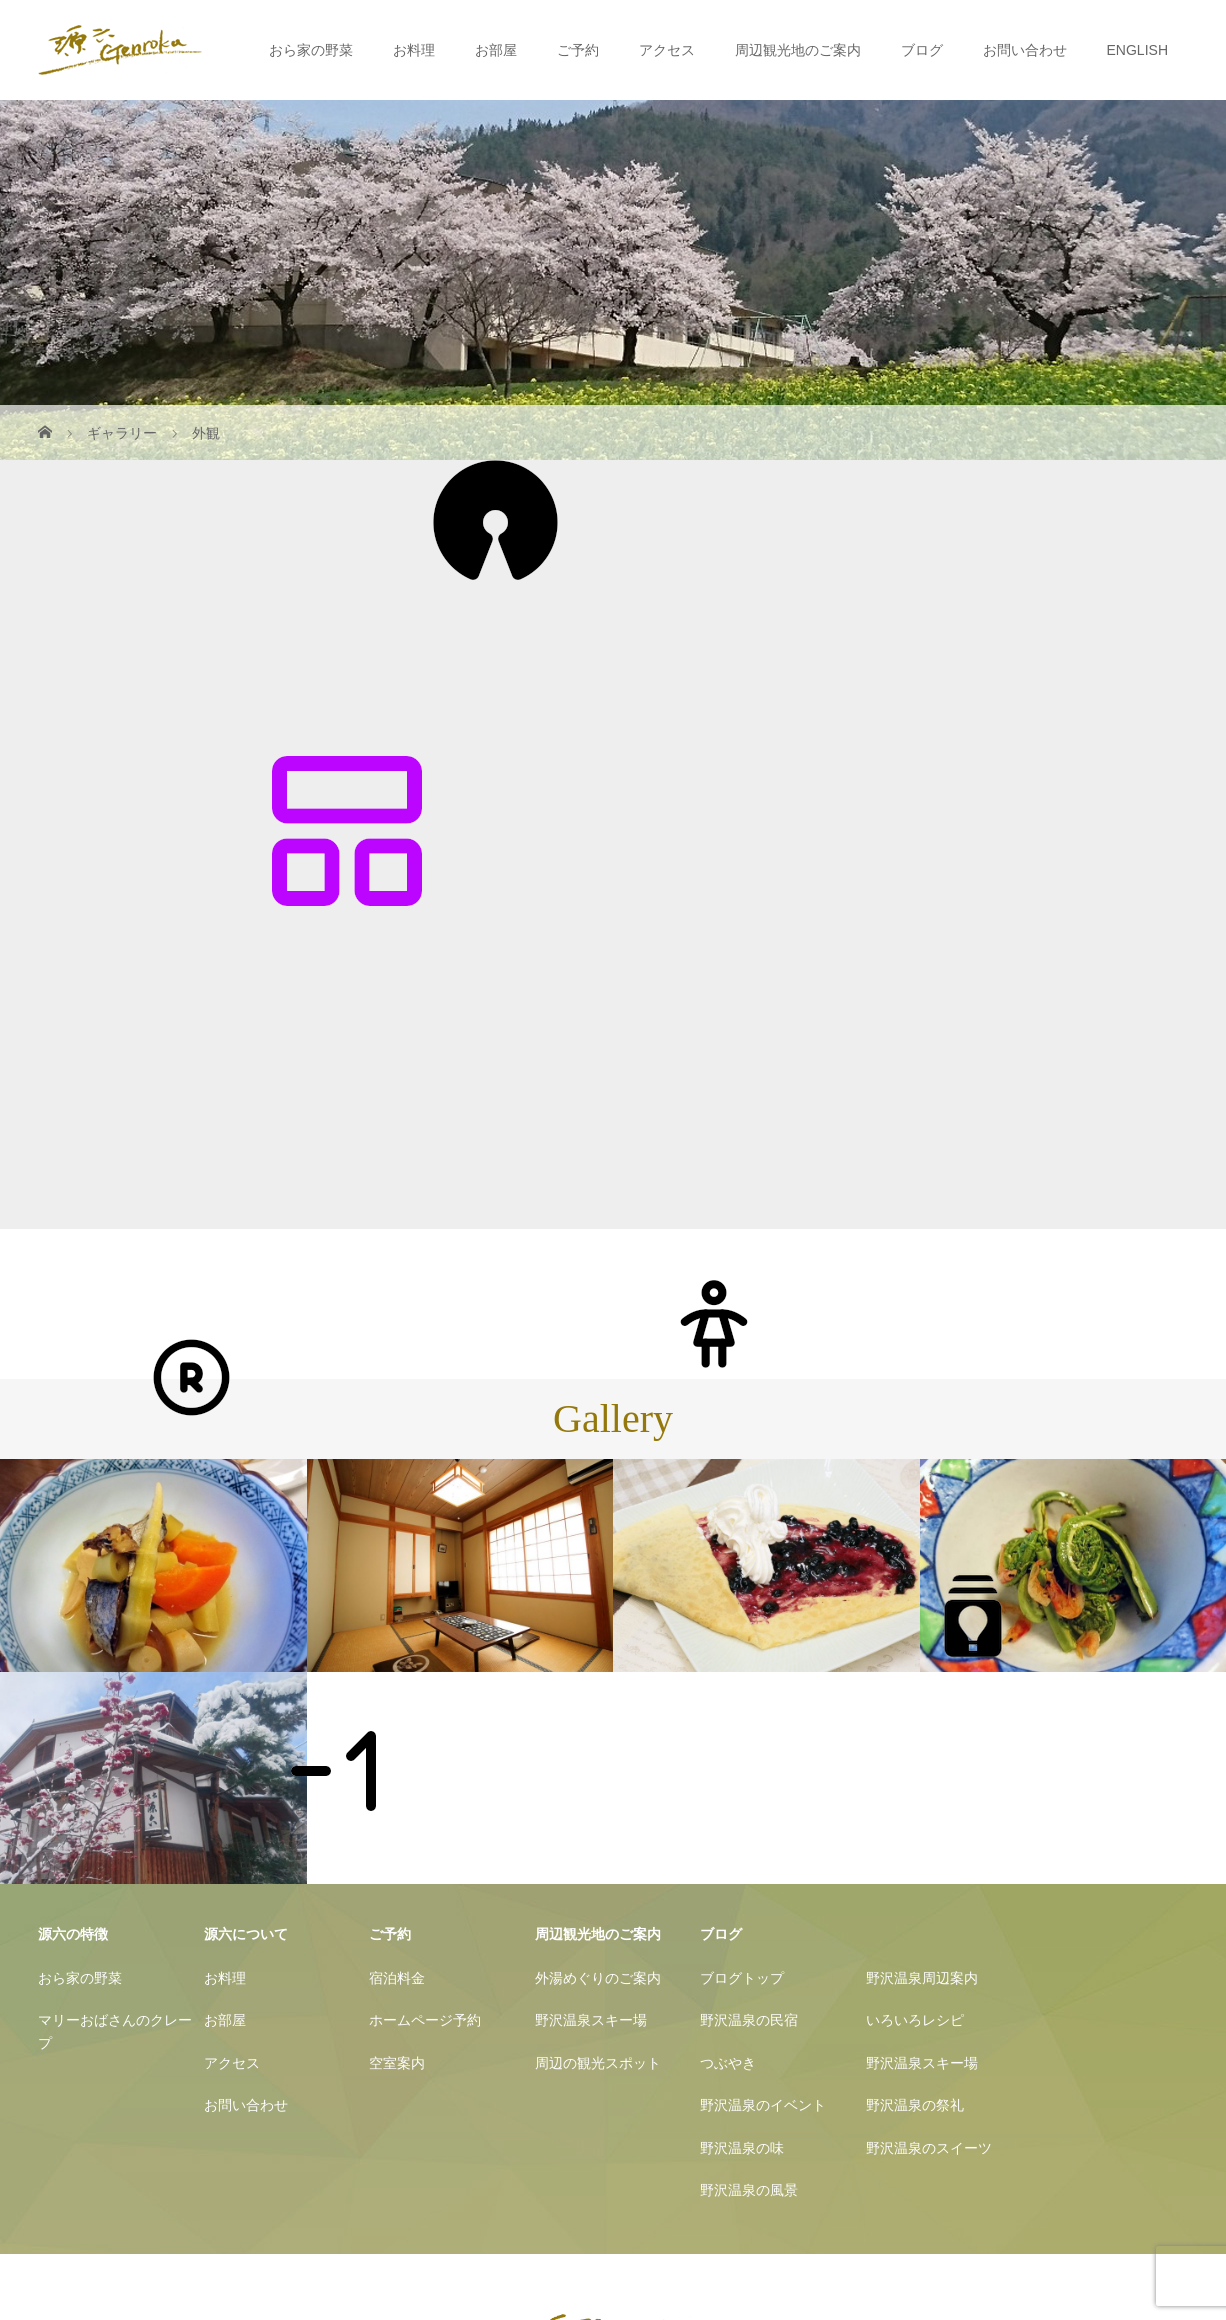 The height and width of the screenshot is (2320, 1226). What do you see at coordinates (714, 1326) in the screenshot?
I see `indicates women's restroom` at bounding box center [714, 1326].